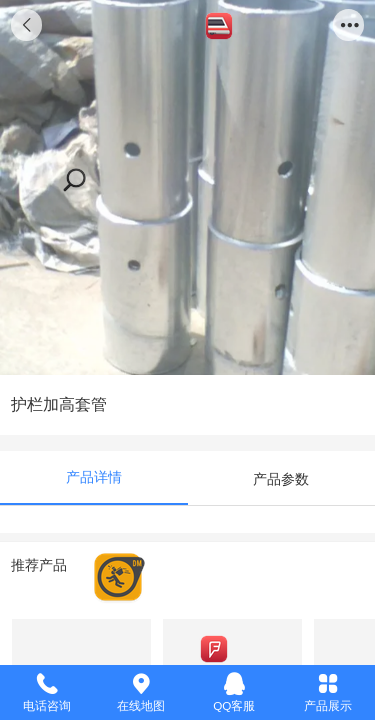  What do you see at coordinates (74, 179) in the screenshot?
I see `open the search app` at bounding box center [74, 179].